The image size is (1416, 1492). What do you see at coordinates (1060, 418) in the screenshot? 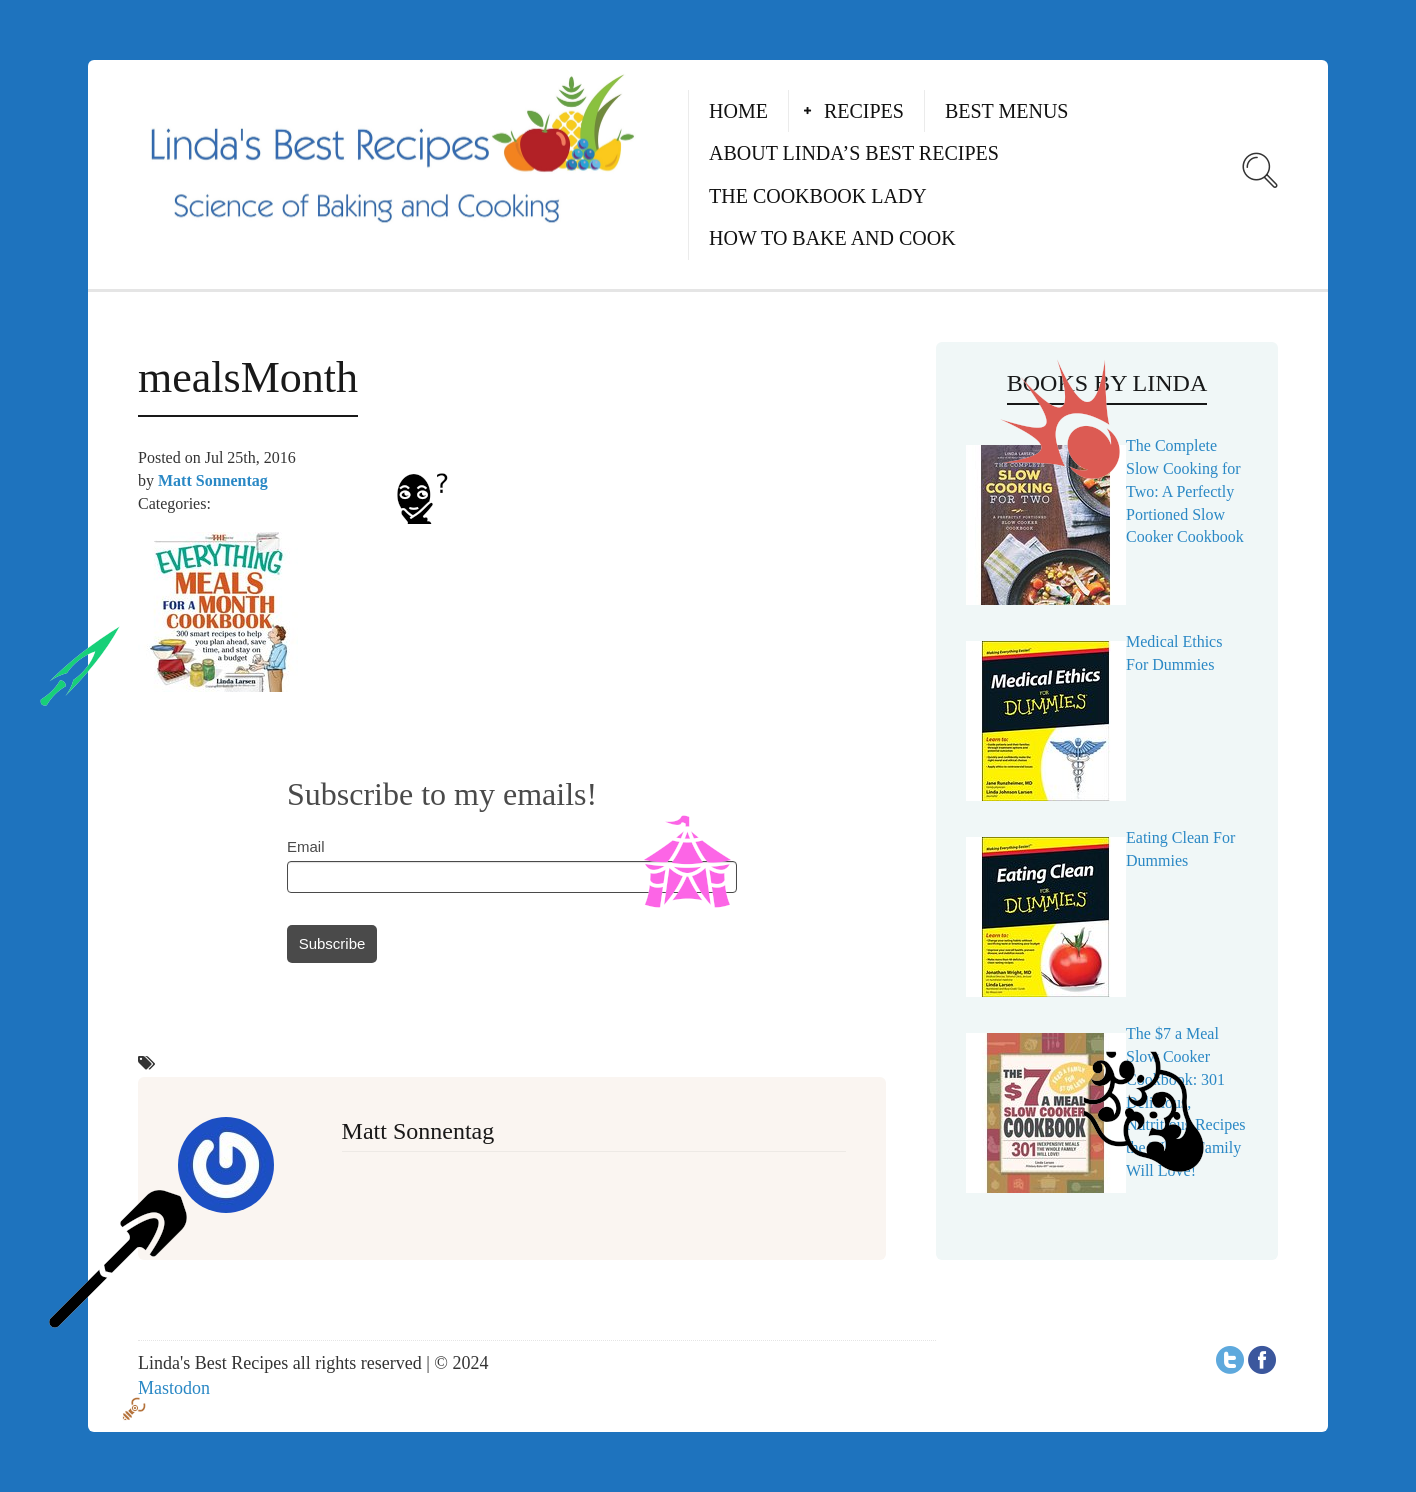
I see `hypersonic melon power-up or special ability` at bounding box center [1060, 418].